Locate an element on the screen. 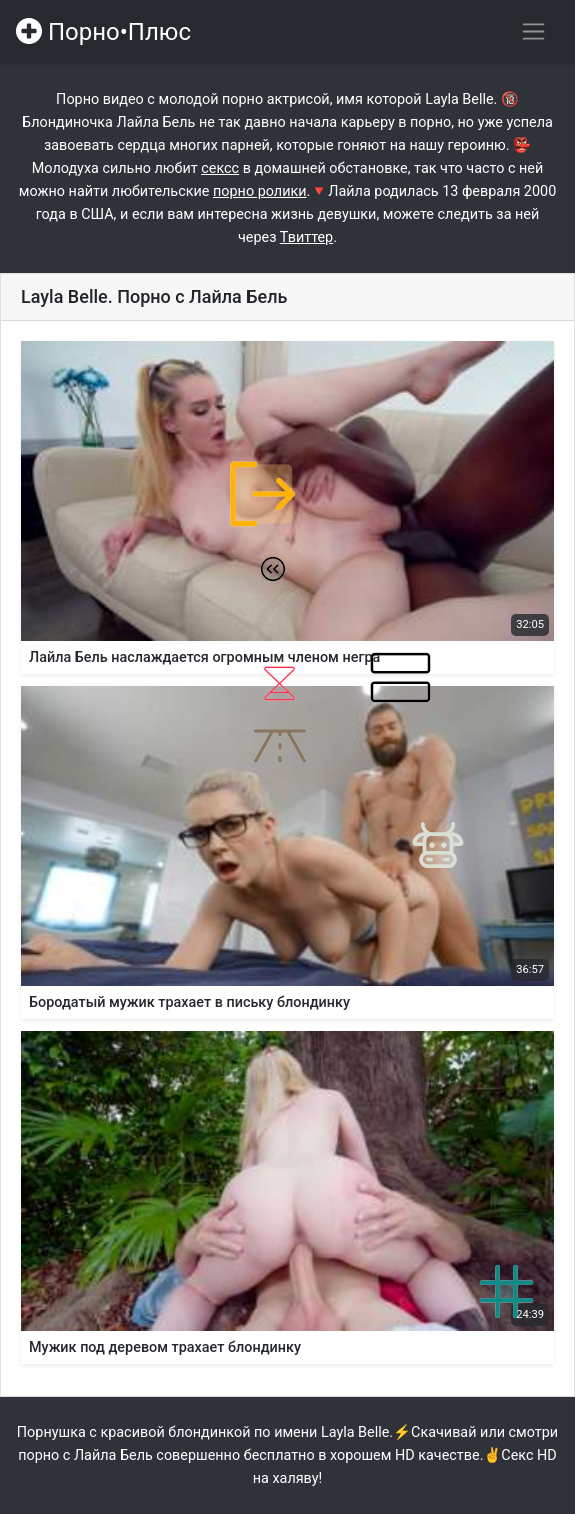  add or view hashtags is located at coordinates (506, 1291).